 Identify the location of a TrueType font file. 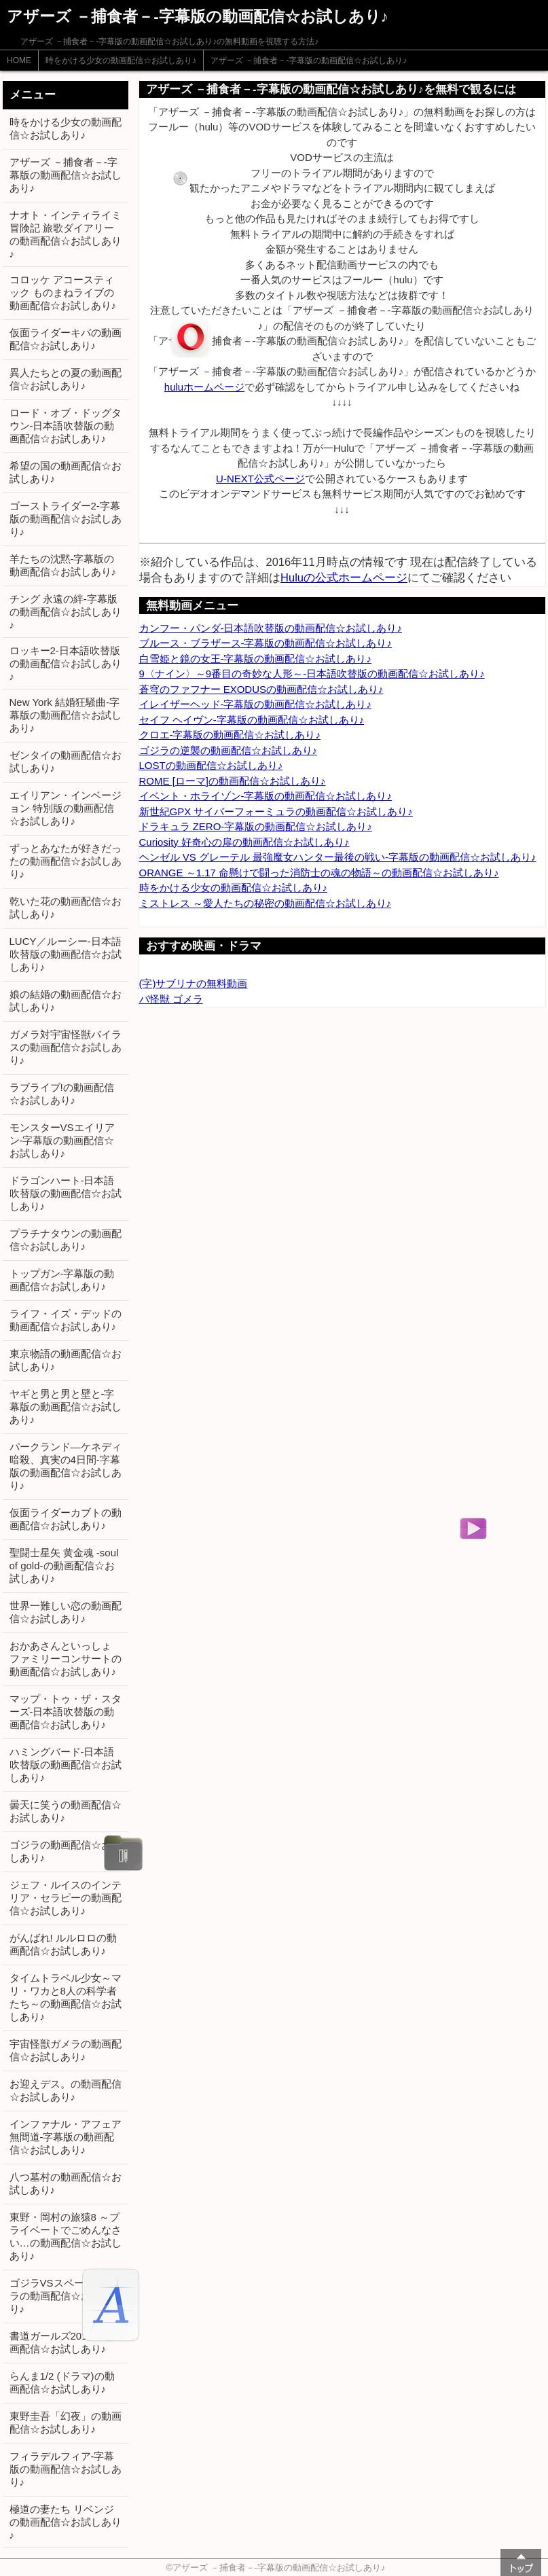
(111, 2305).